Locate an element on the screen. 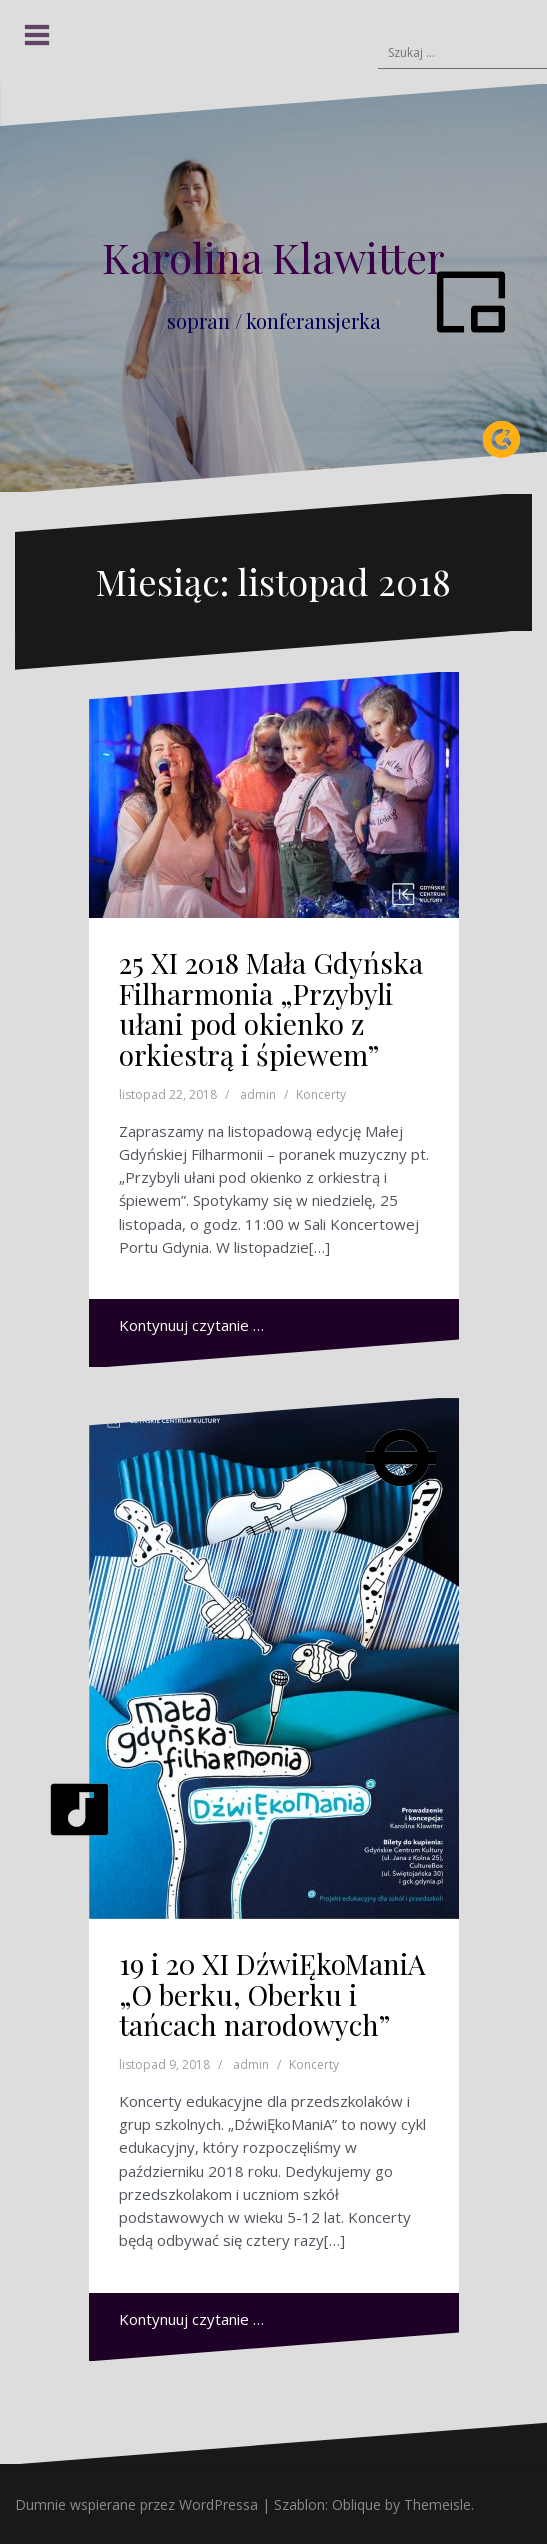 The image size is (547, 2544). play or access music files is located at coordinates (79, 1809).